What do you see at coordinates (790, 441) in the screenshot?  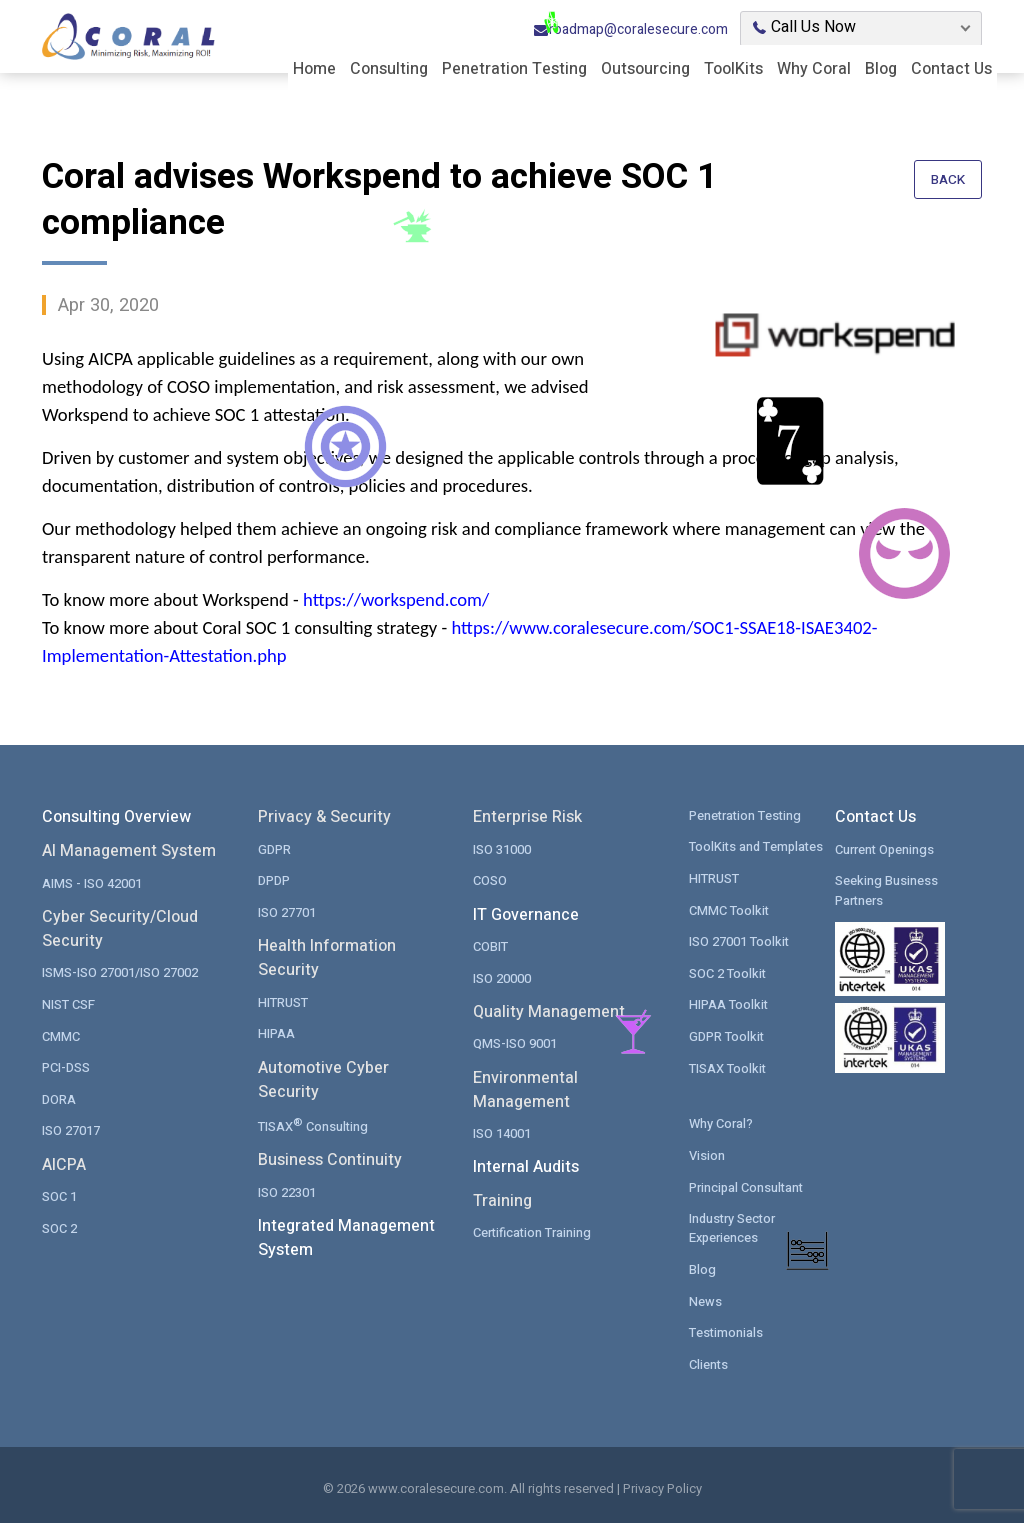 I see `seven of clubs playing card` at bounding box center [790, 441].